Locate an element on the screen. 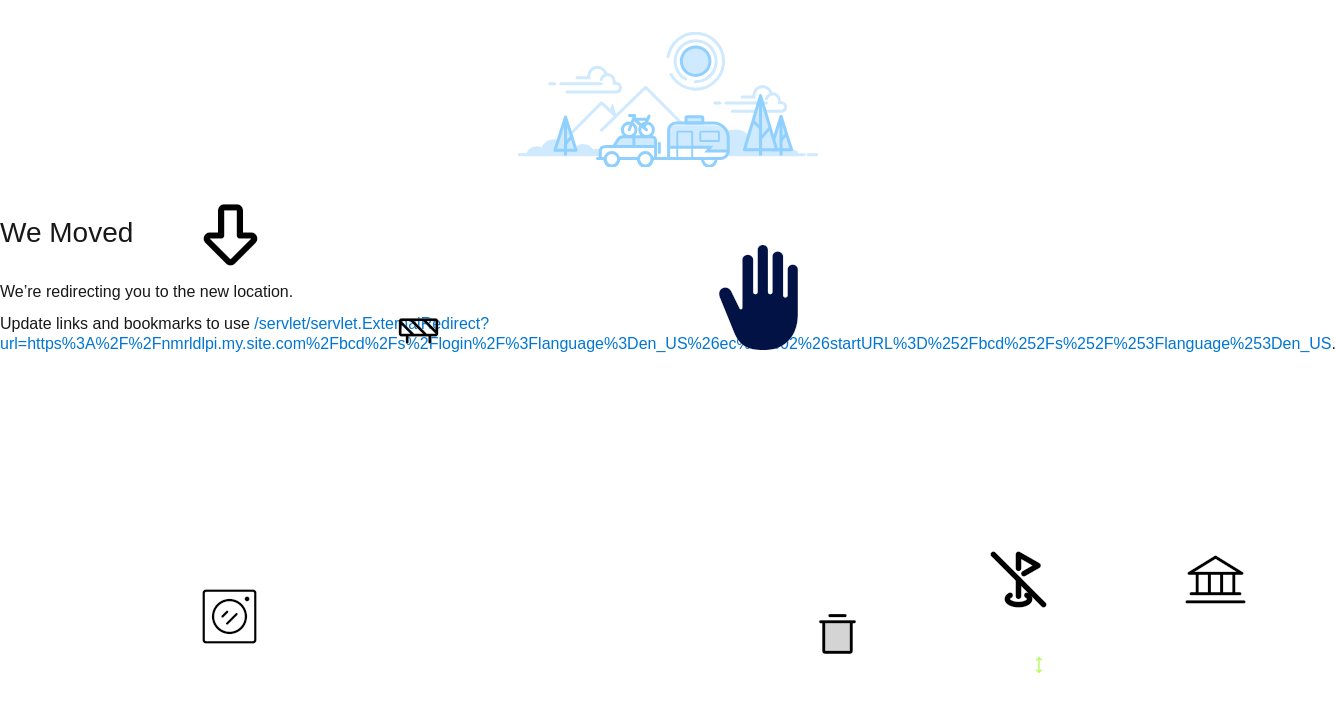  access banking or financial services is located at coordinates (1215, 581).